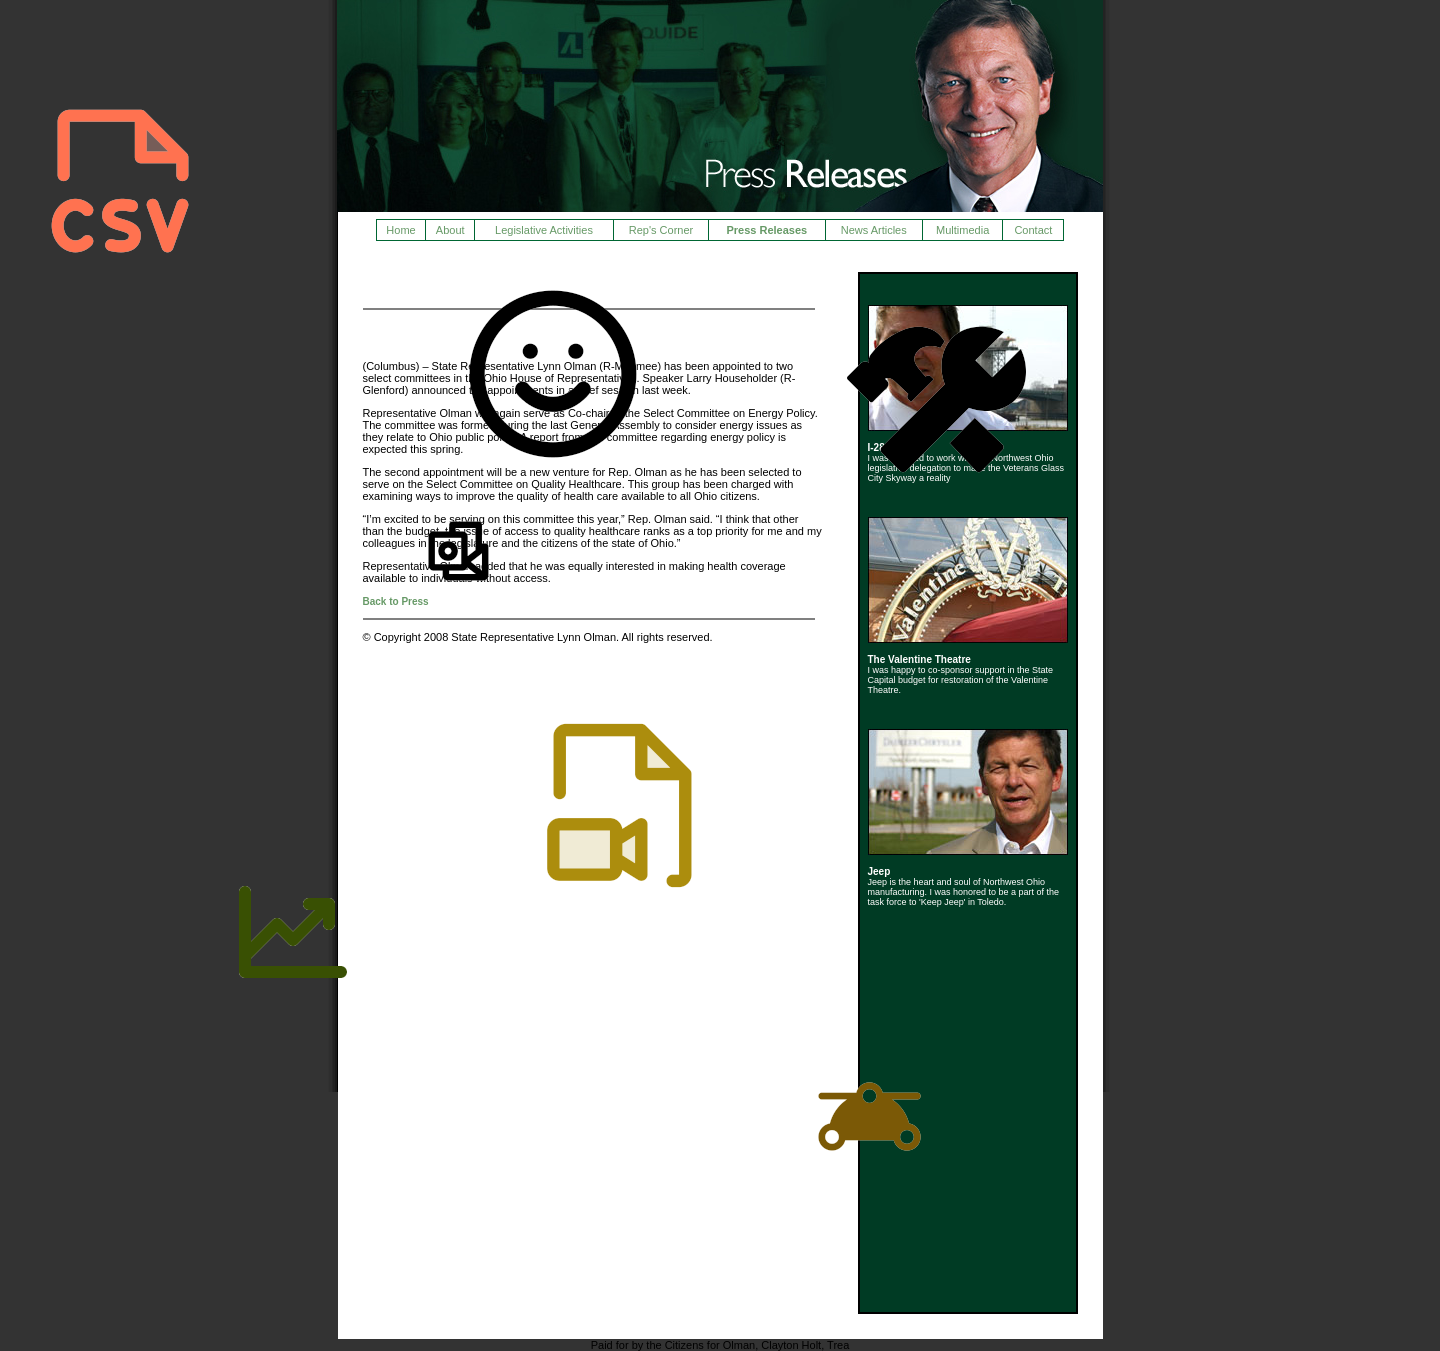  I want to click on access settings or configuration options, so click(936, 399).